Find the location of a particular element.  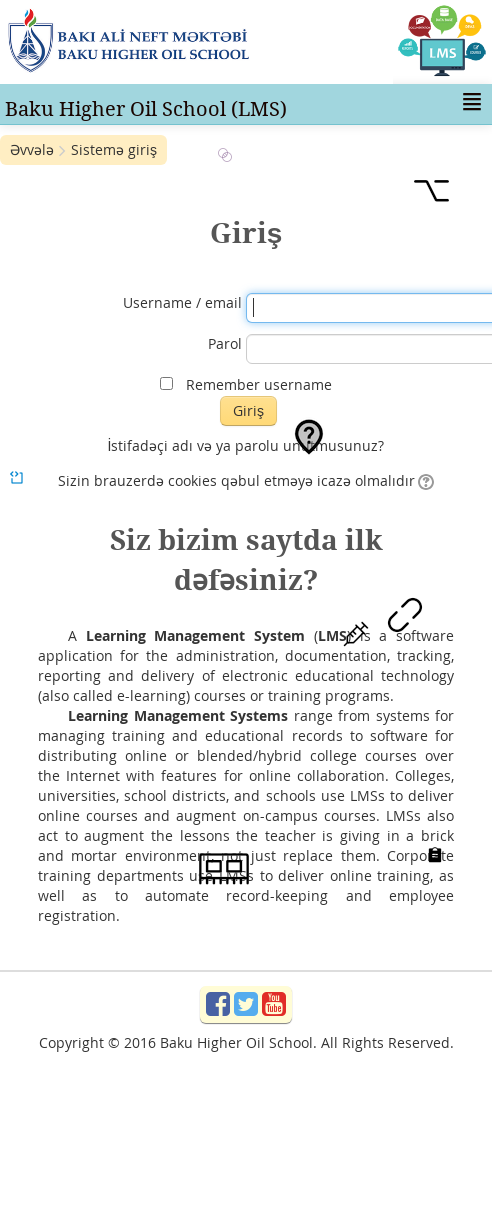

view device memory or RAM usage is located at coordinates (224, 868).